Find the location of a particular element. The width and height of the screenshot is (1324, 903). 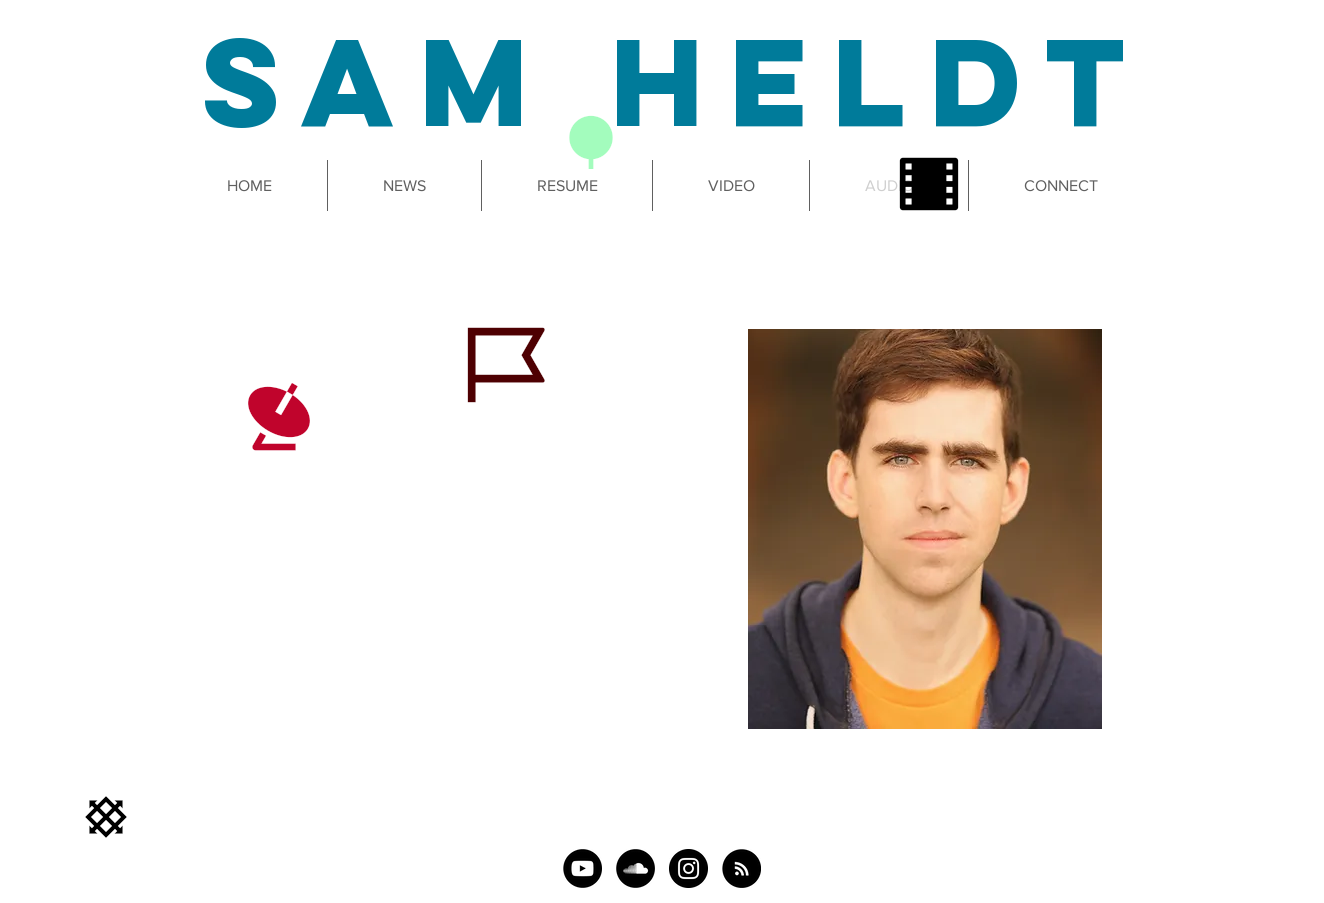

flag or bookmark an item is located at coordinates (507, 363).